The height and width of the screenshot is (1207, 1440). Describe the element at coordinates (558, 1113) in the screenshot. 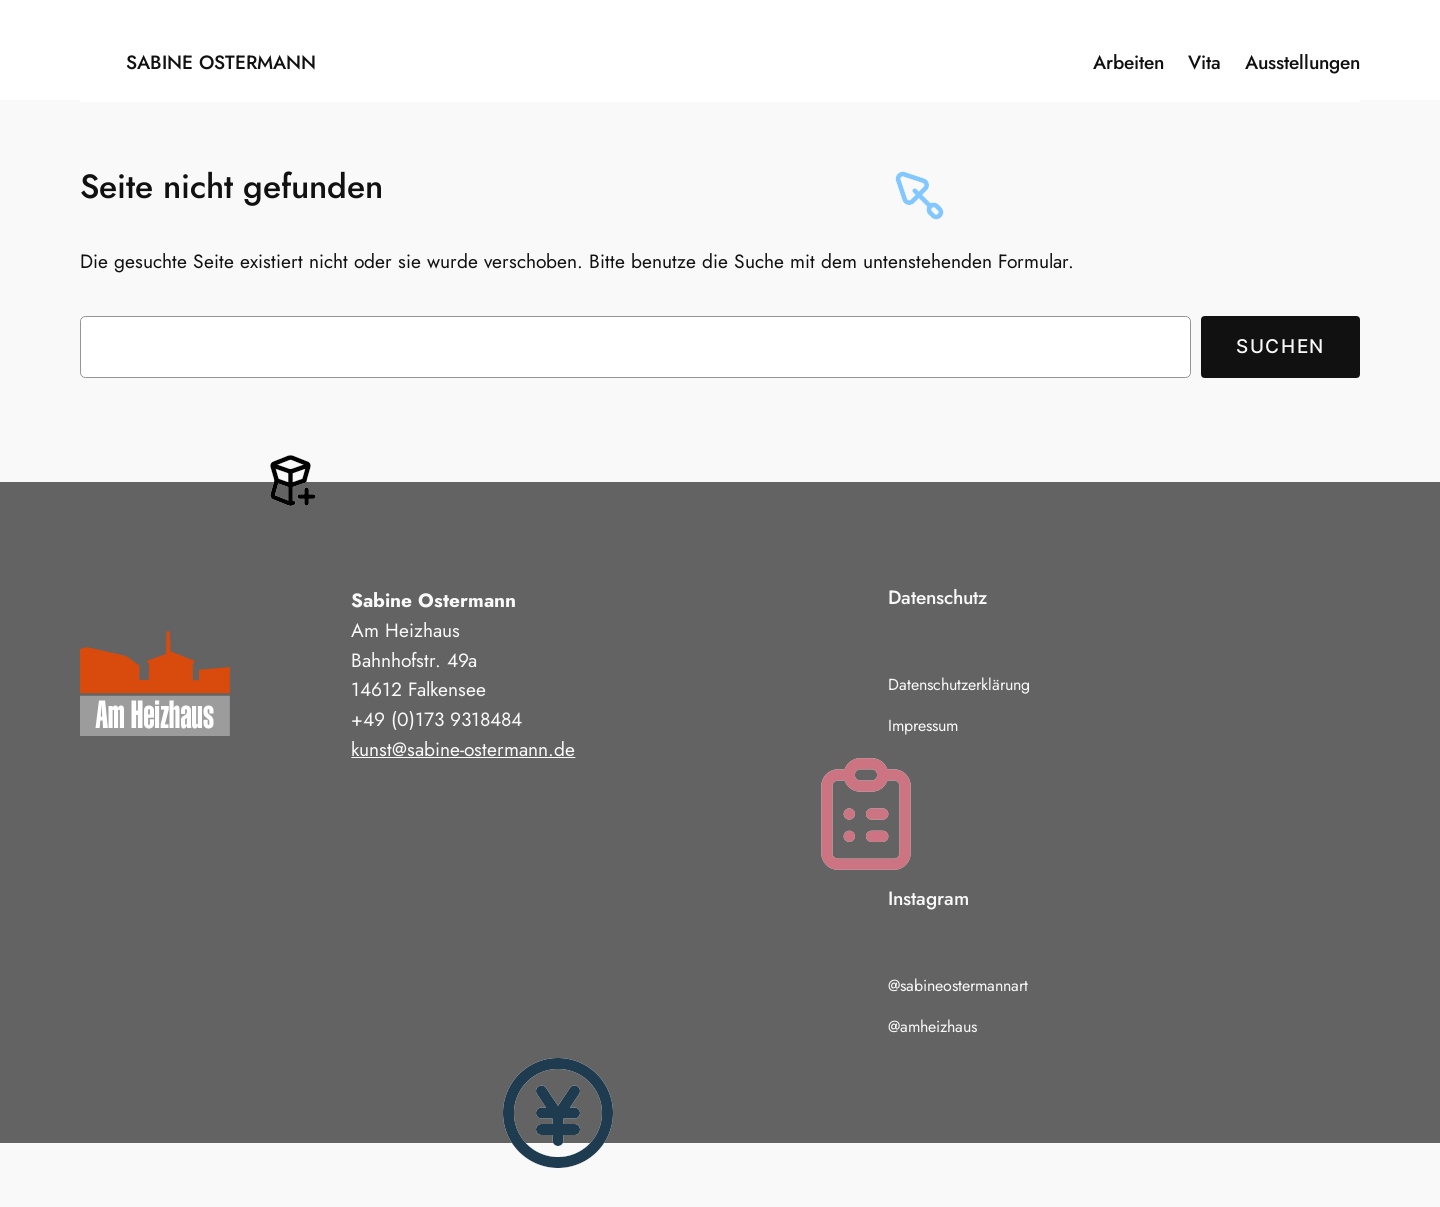

I see `view balance in japanese yen` at that location.